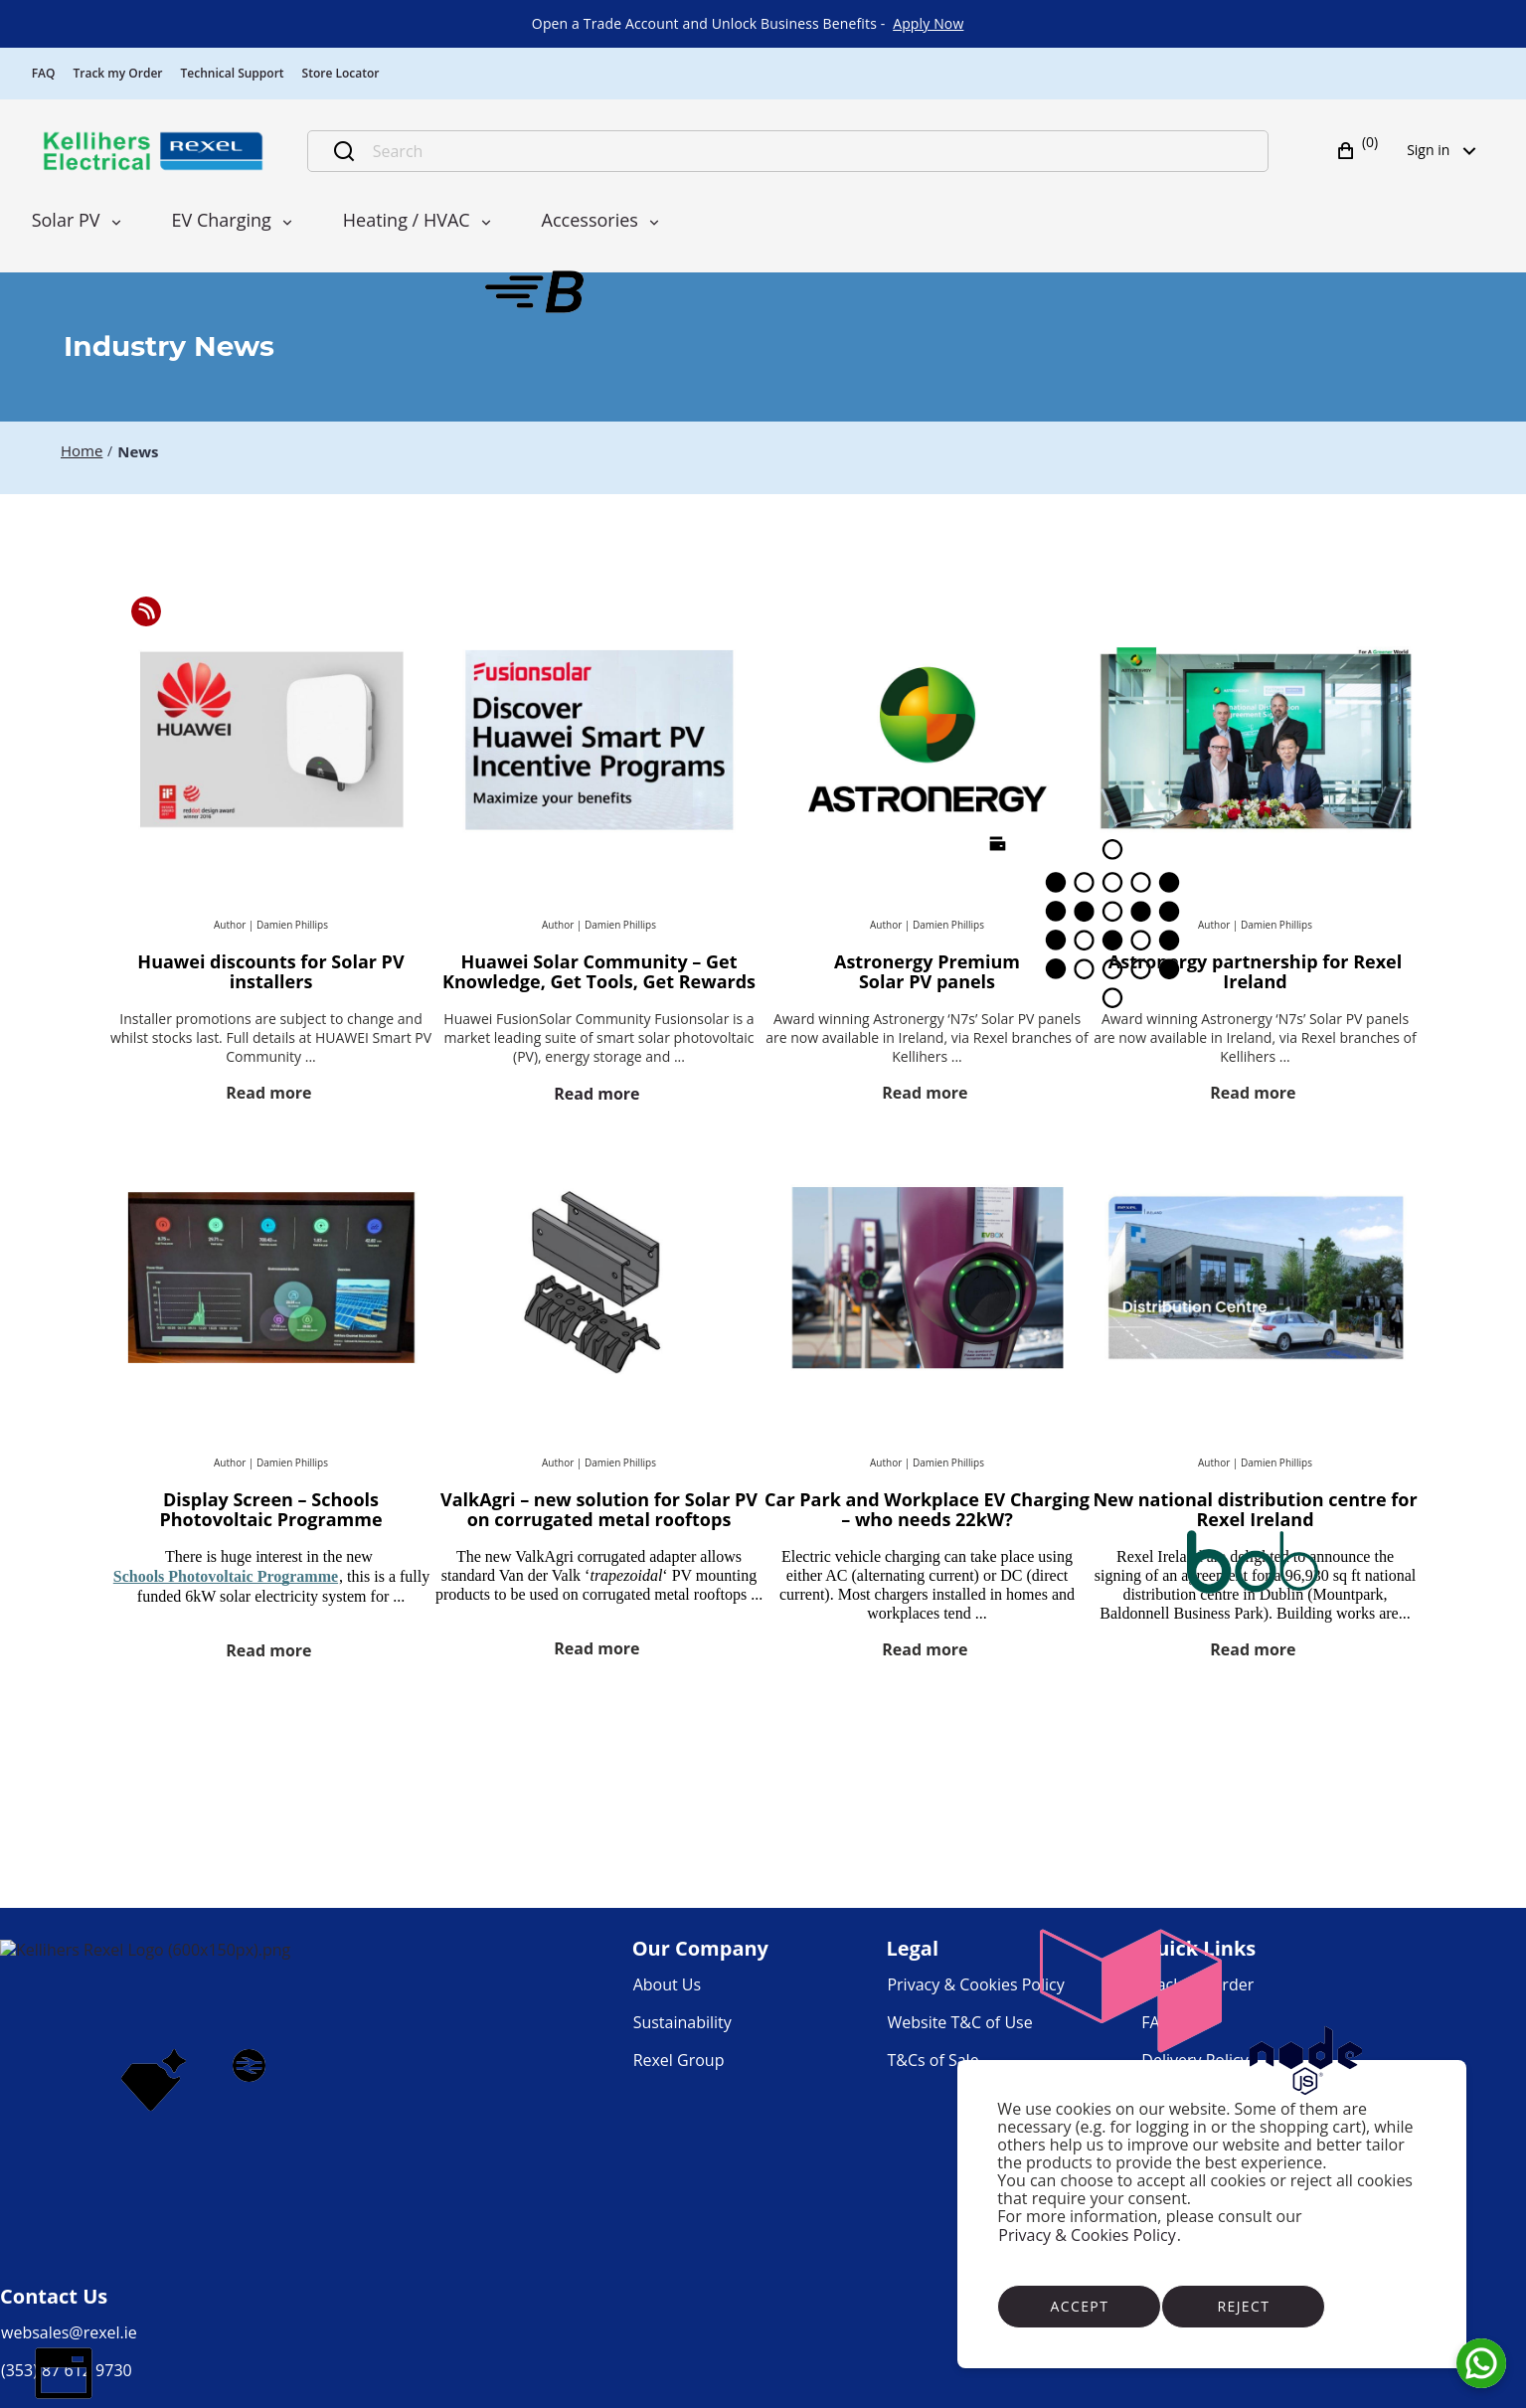 The image size is (1526, 2408). Describe the element at coordinates (1130, 1990) in the screenshot. I see `open Buildkite CI/CD dashboard` at that location.